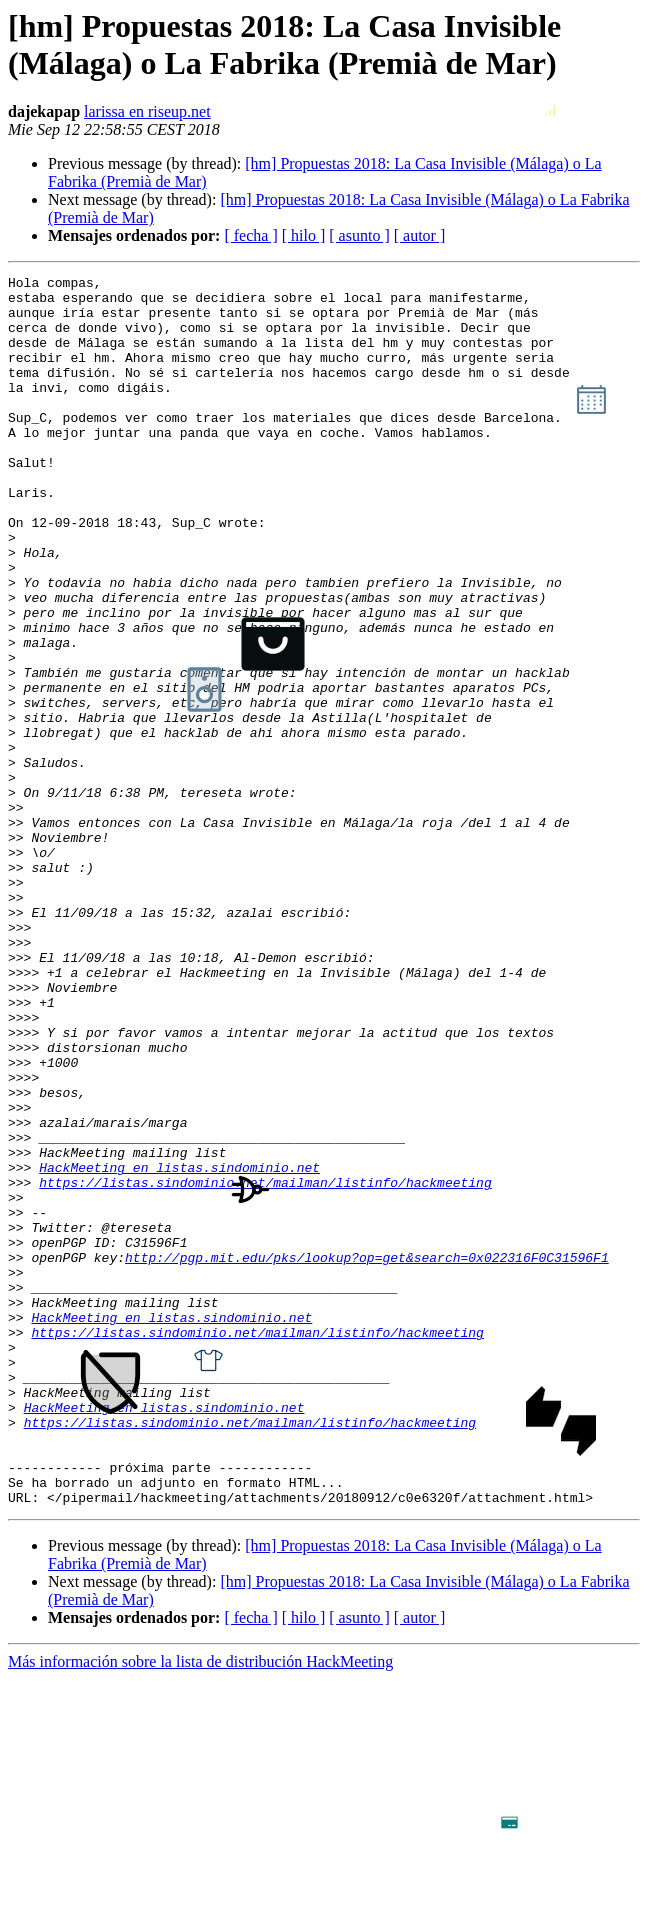 This screenshot has height=1925, width=648. What do you see at coordinates (555, 108) in the screenshot?
I see `indicates medium cellular signal strength` at bounding box center [555, 108].